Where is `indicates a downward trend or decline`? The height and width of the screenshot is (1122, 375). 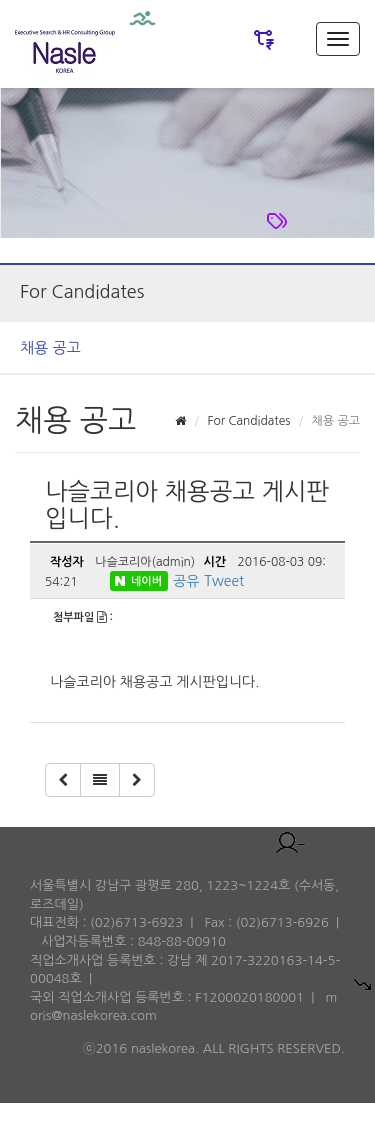
indicates a downward trend or decline is located at coordinates (362, 984).